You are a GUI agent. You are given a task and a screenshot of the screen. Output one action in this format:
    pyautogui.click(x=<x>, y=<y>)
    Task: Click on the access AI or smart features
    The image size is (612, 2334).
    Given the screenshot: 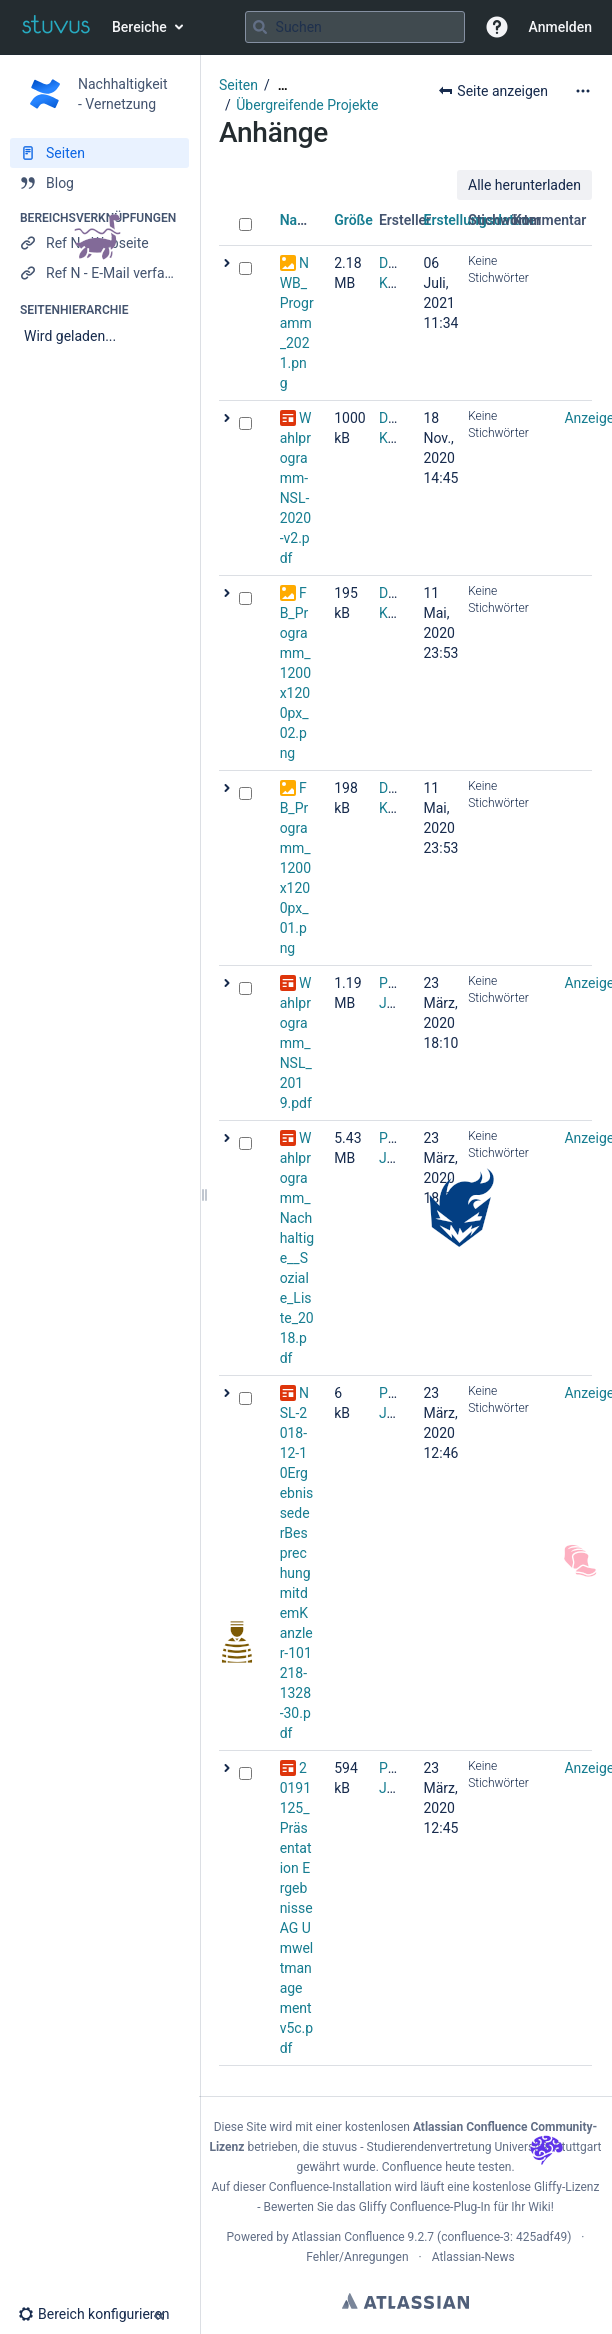 What is the action you would take?
    pyautogui.click(x=546, y=2149)
    